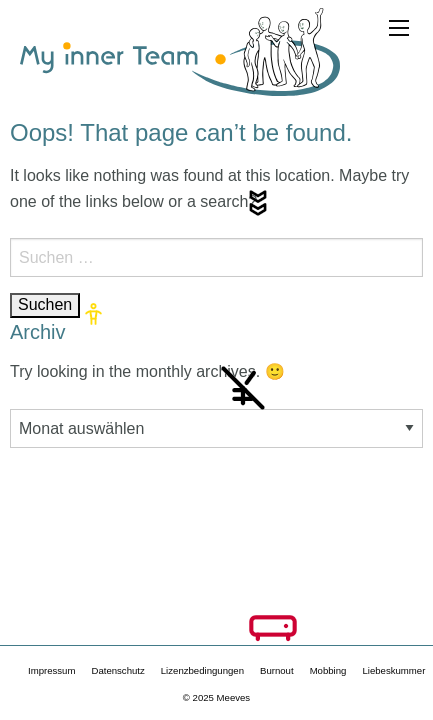 The image size is (433, 720). I want to click on access radio or audio receiver settings, so click(273, 626).